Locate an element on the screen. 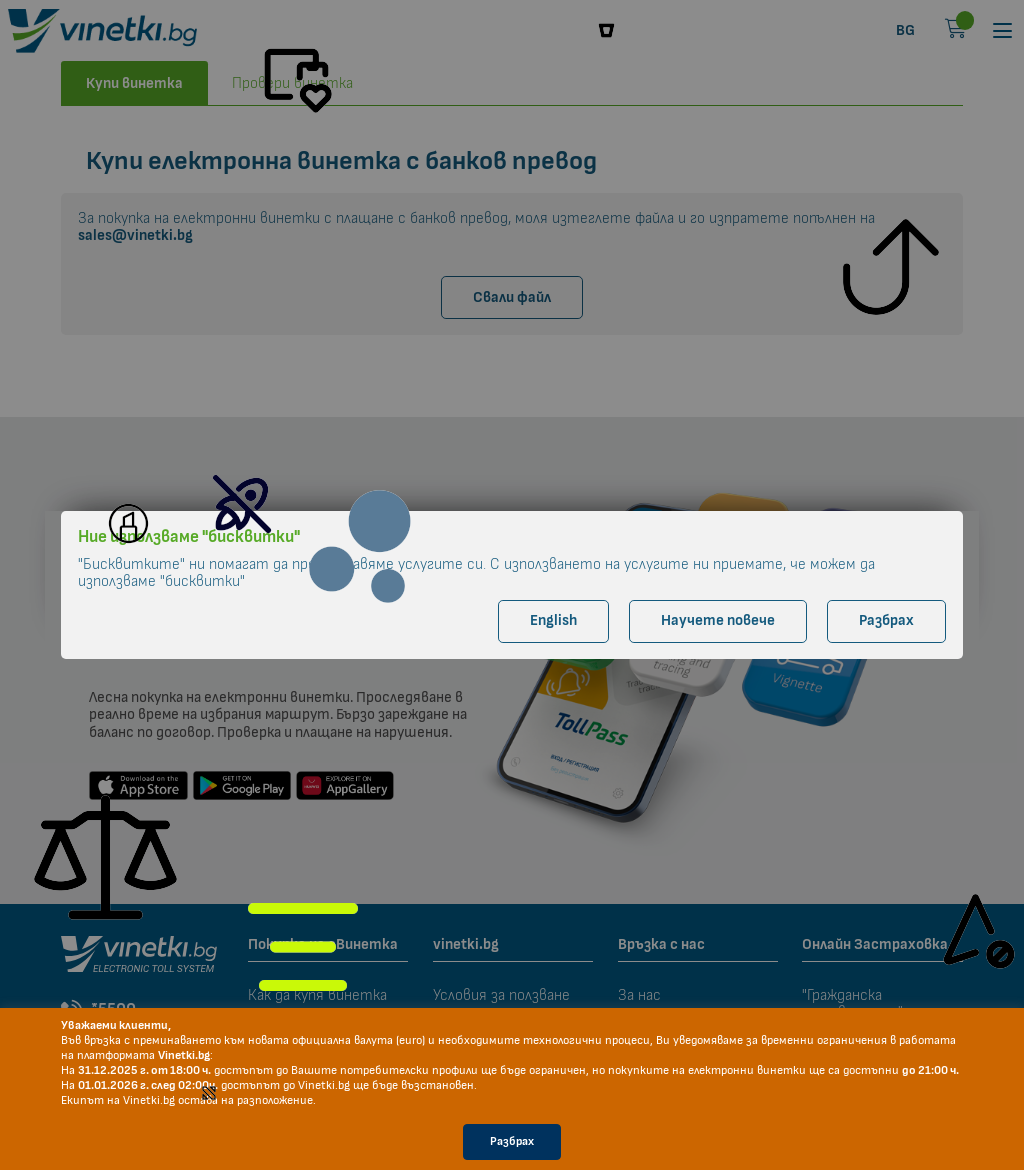  activate highlighter tool is located at coordinates (128, 523).